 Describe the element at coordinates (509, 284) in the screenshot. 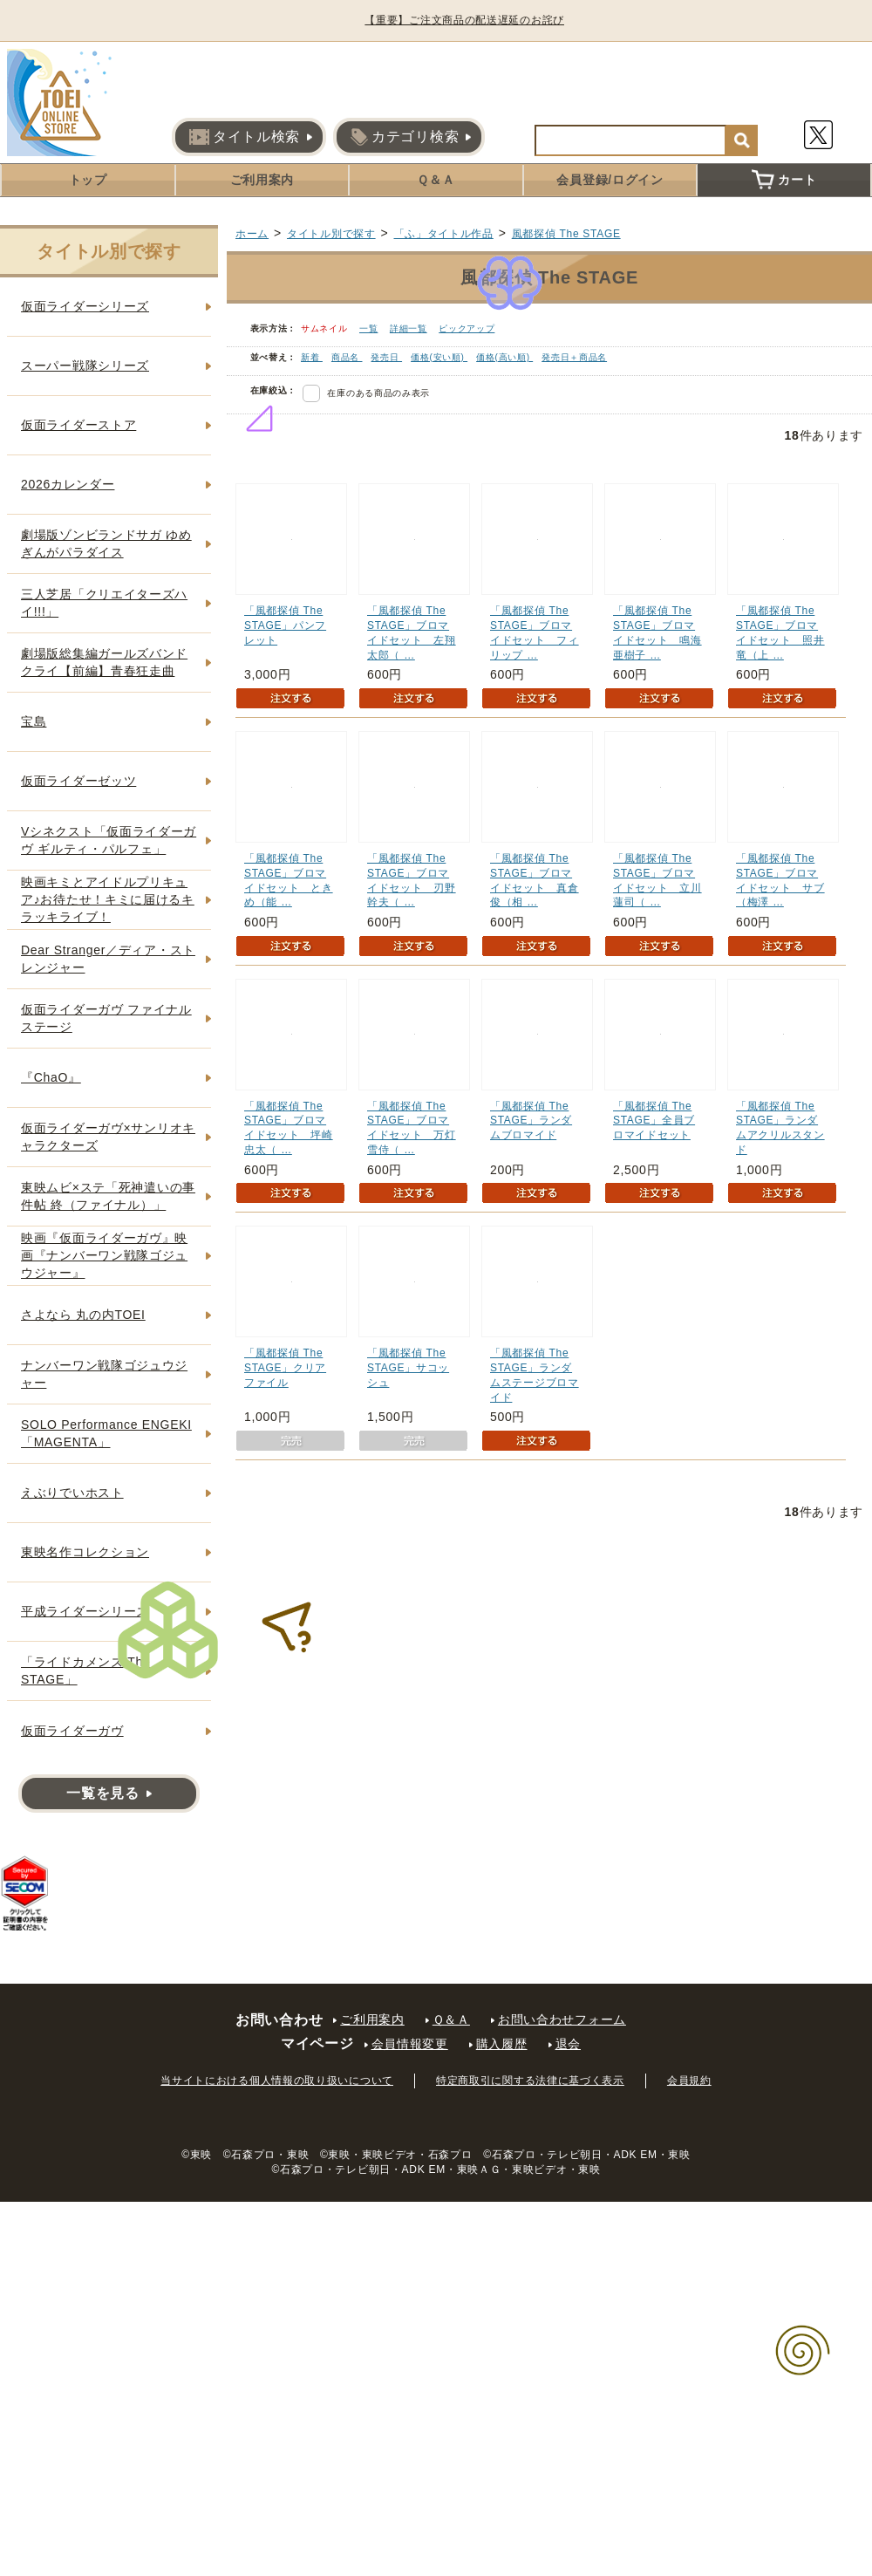

I see `access AI or smart features` at that location.